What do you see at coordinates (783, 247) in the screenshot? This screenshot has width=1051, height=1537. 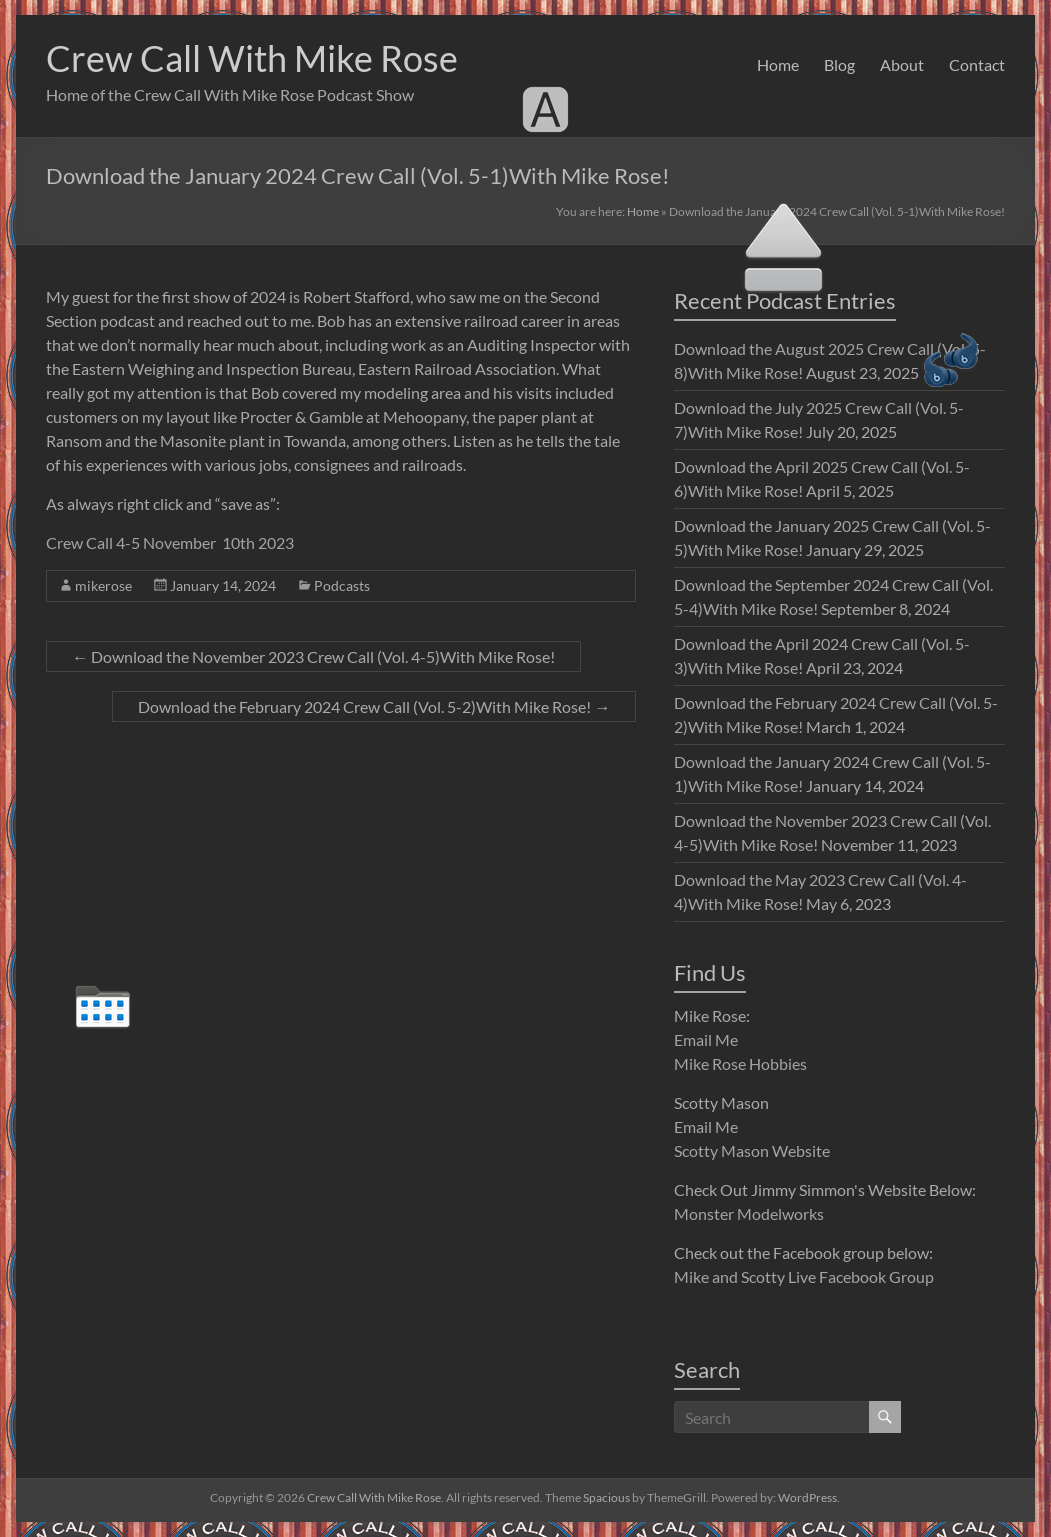 I see `eject a disc or removable media` at bounding box center [783, 247].